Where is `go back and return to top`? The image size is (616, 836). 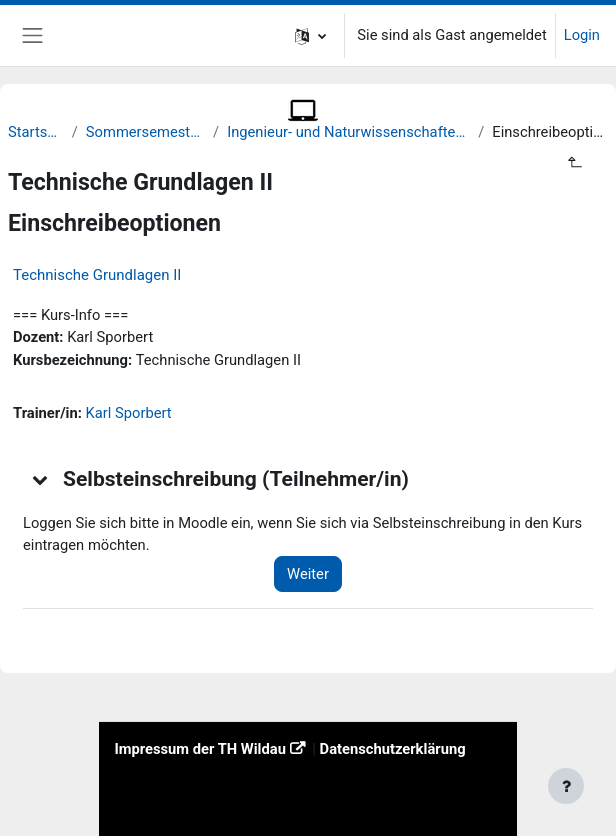
go back and return to top is located at coordinates (574, 162).